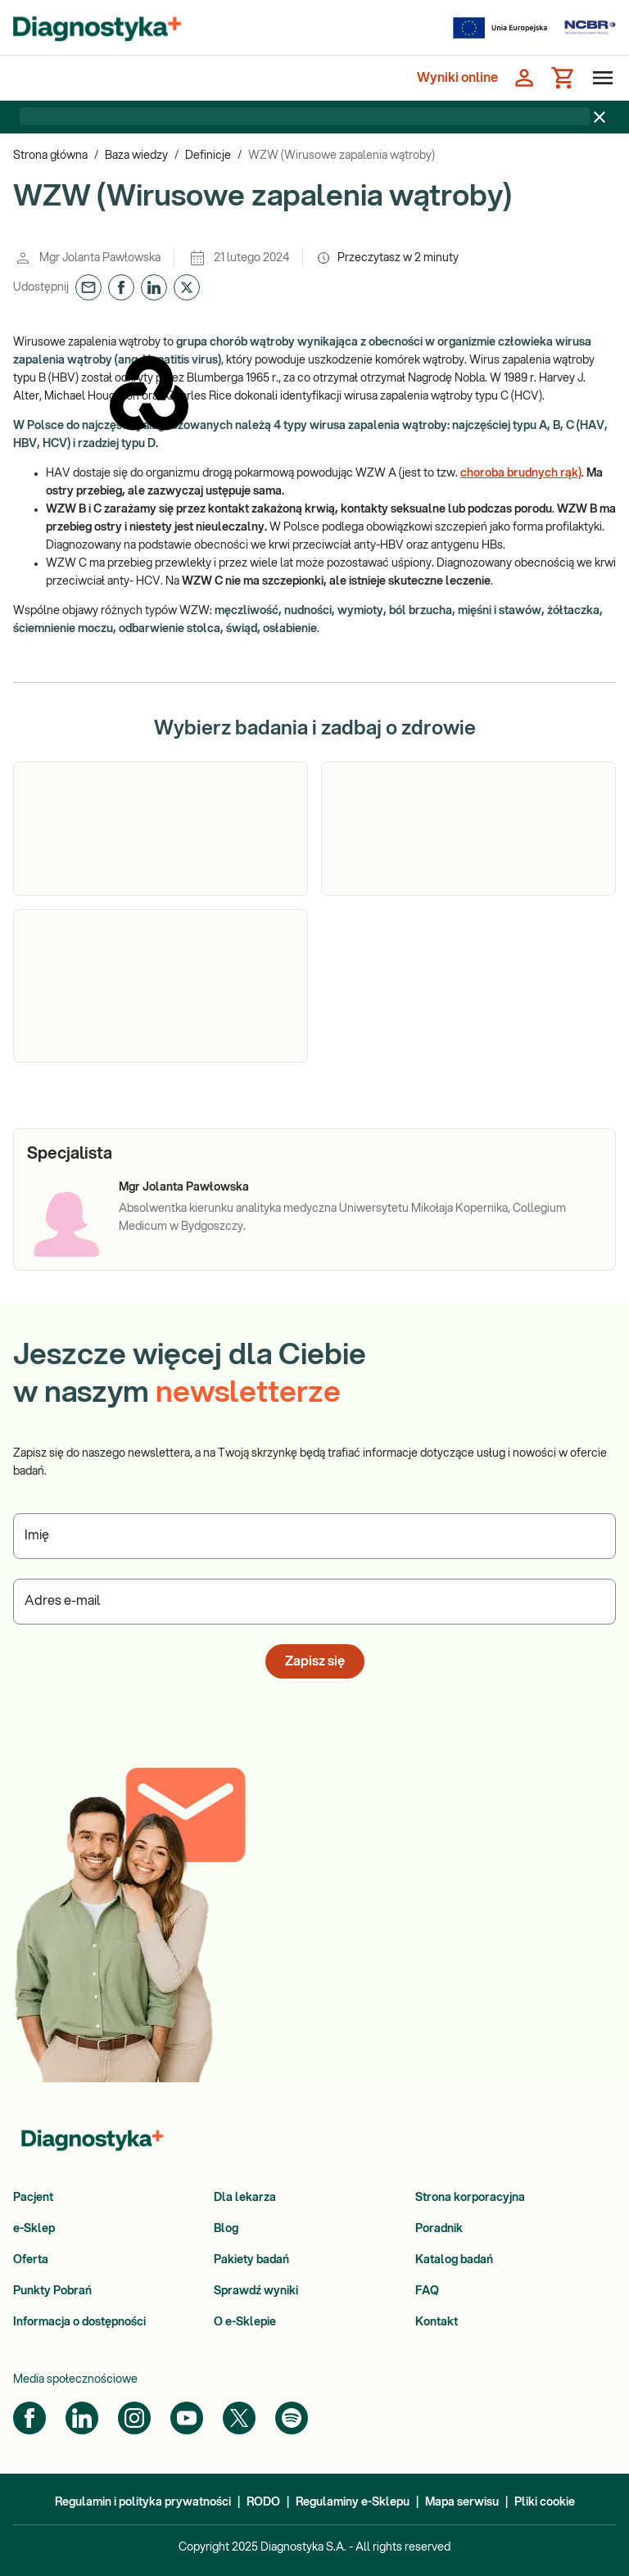  What do you see at coordinates (149, 393) in the screenshot?
I see `rclone cloud sync application` at bounding box center [149, 393].